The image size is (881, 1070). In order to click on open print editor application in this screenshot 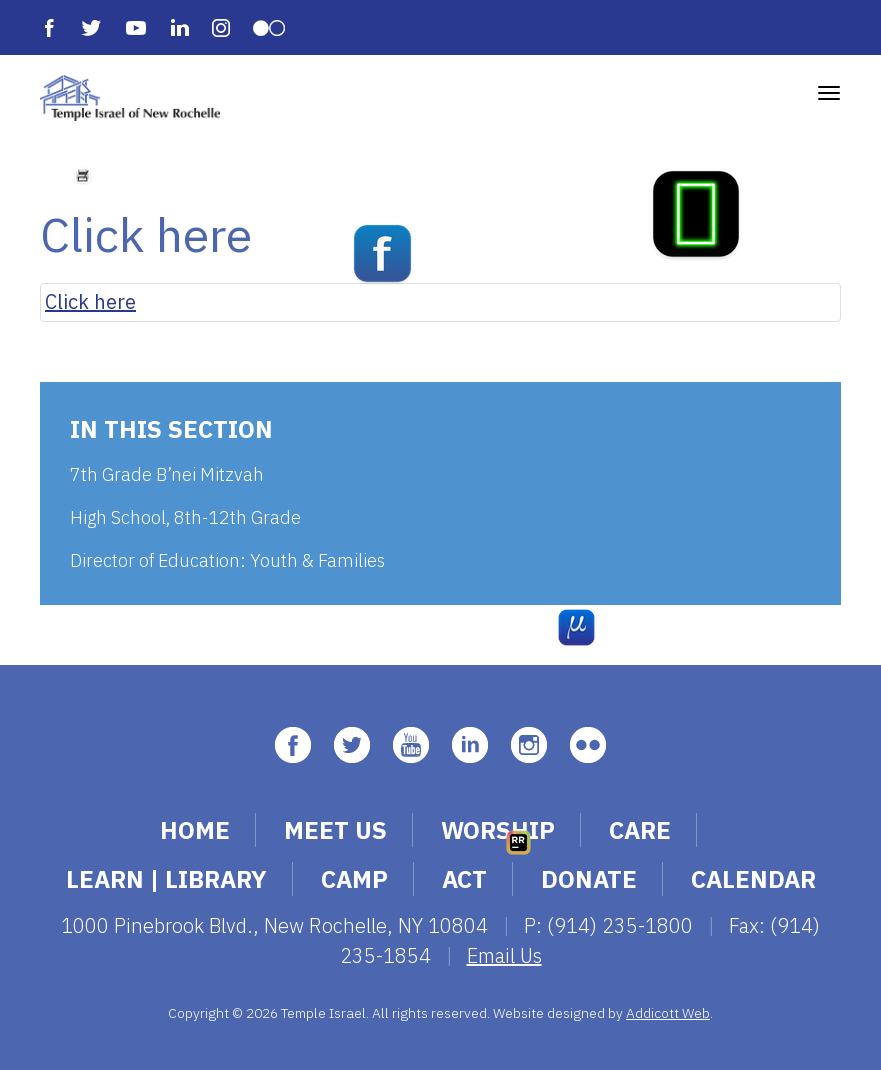, I will do `click(82, 175)`.